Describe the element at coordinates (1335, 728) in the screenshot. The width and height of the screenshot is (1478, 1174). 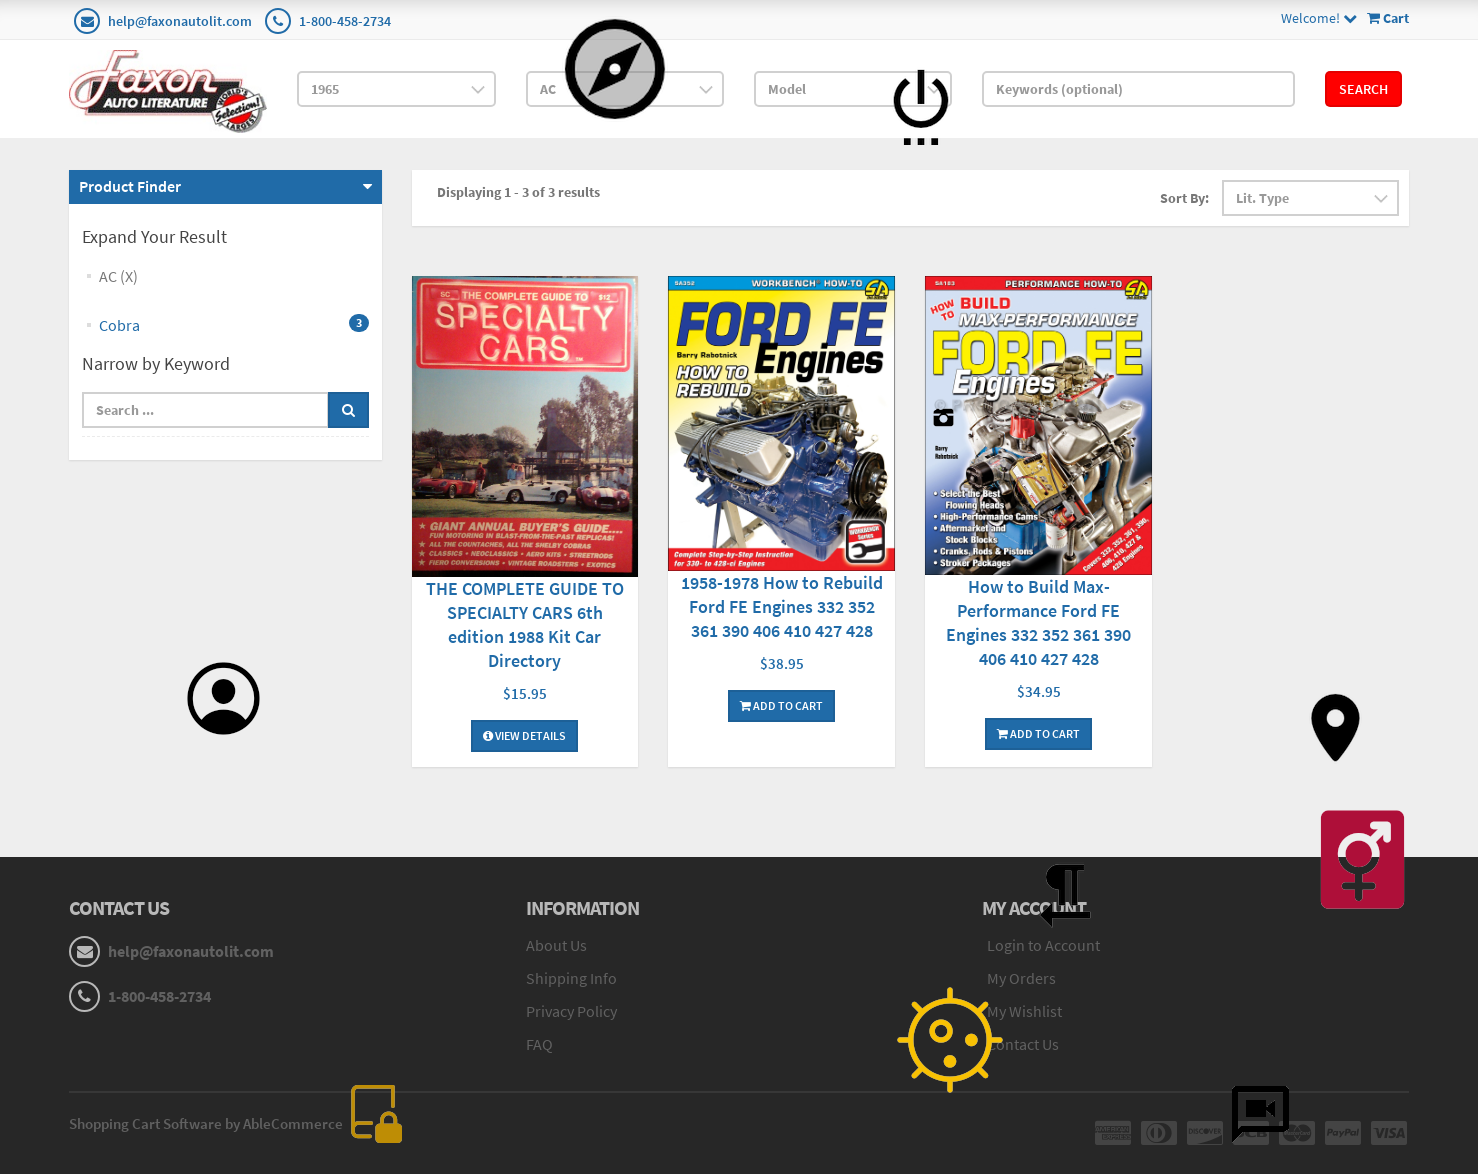
I see `view current location on map` at that location.